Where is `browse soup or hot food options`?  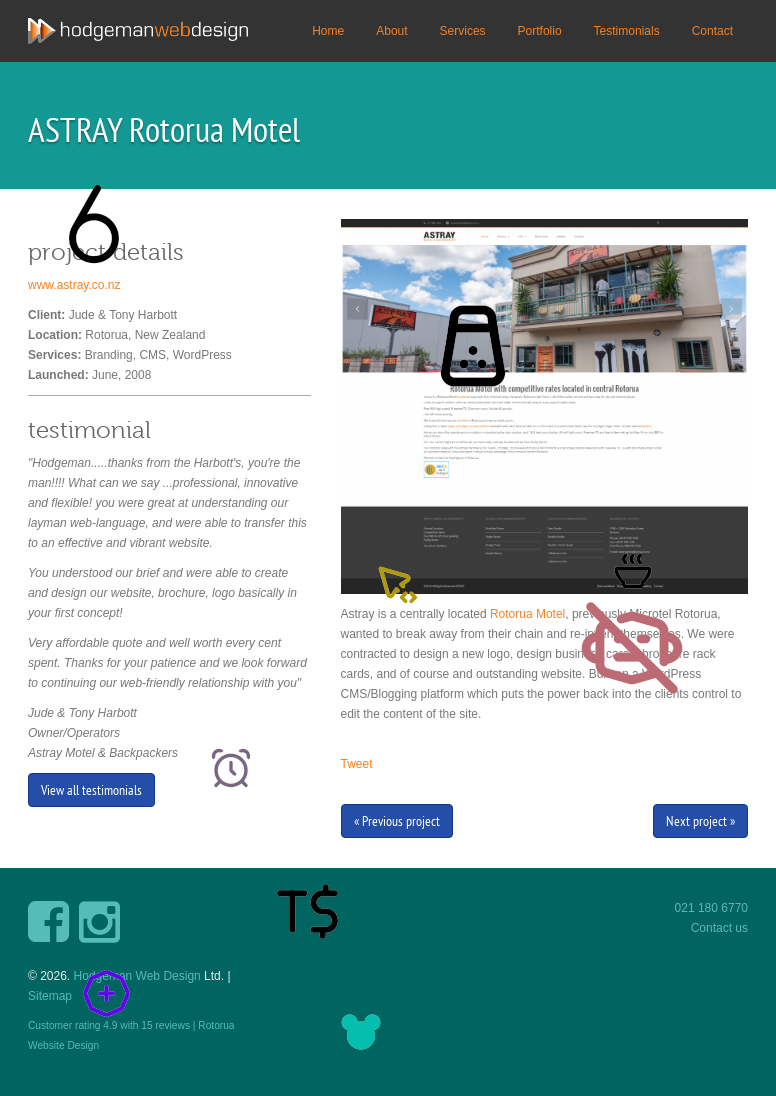
browse soup or hot food options is located at coordinates (633, 570).